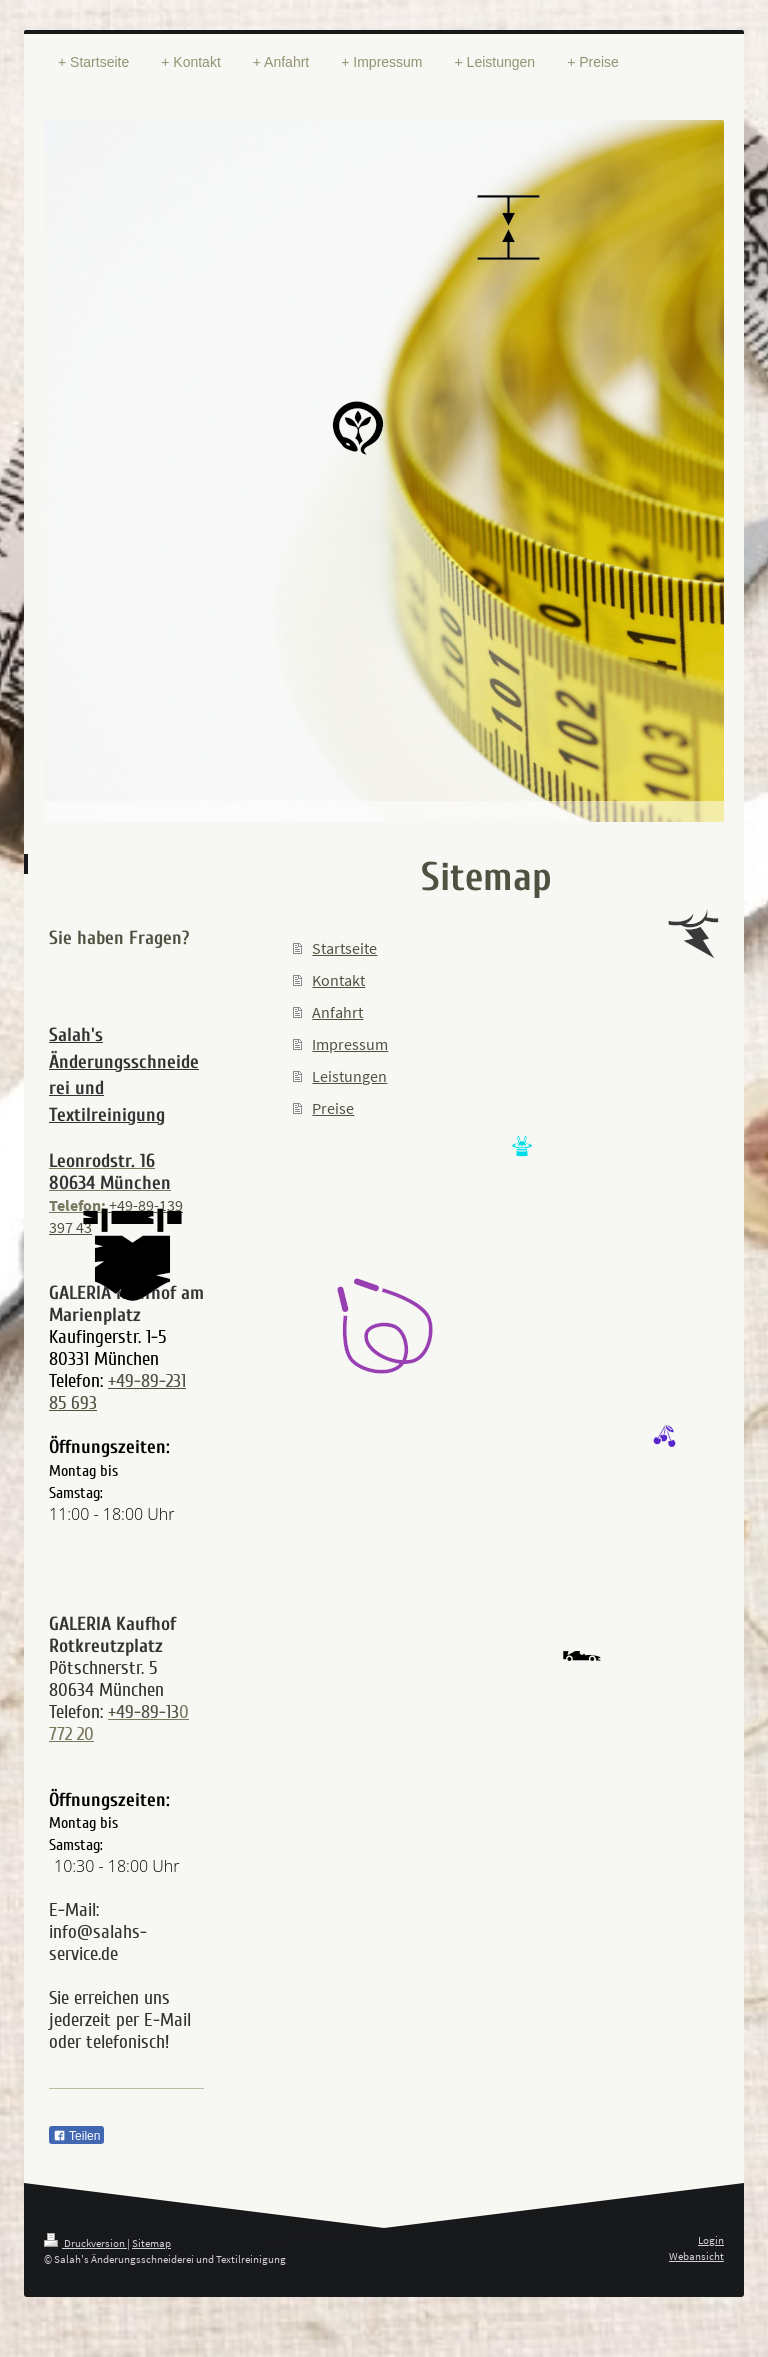  I want to click on indicates bonus or reward in a game, so click(664, 1435).